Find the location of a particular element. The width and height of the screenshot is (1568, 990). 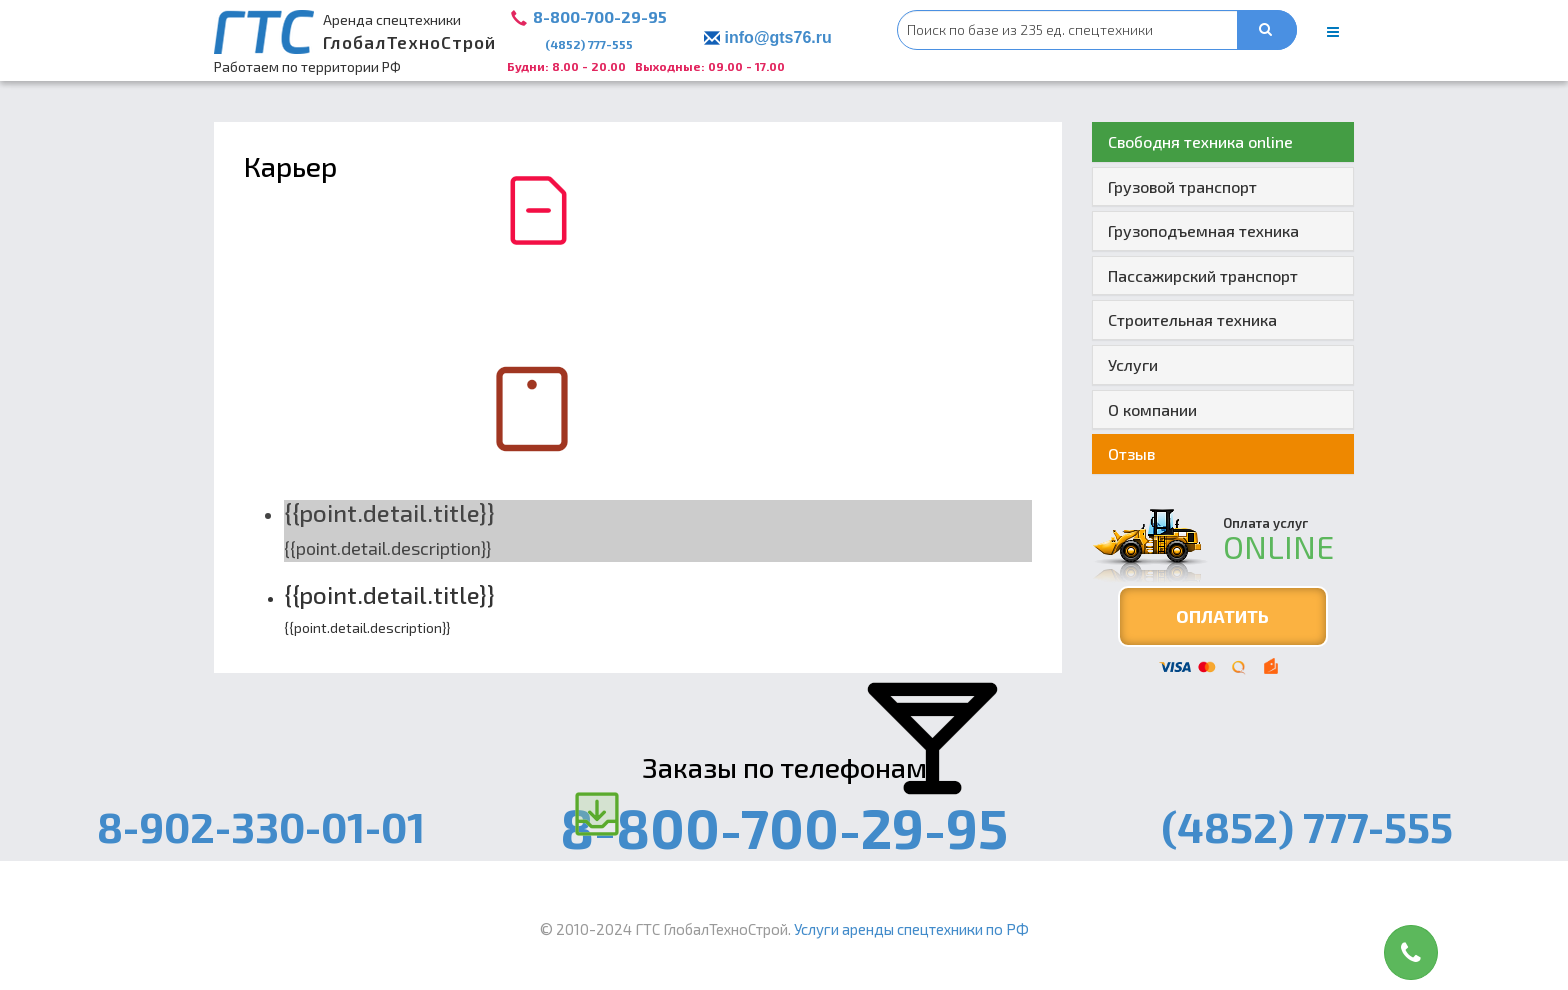

indicates a file has been removed or deleted is located at coordinates (538, 210).